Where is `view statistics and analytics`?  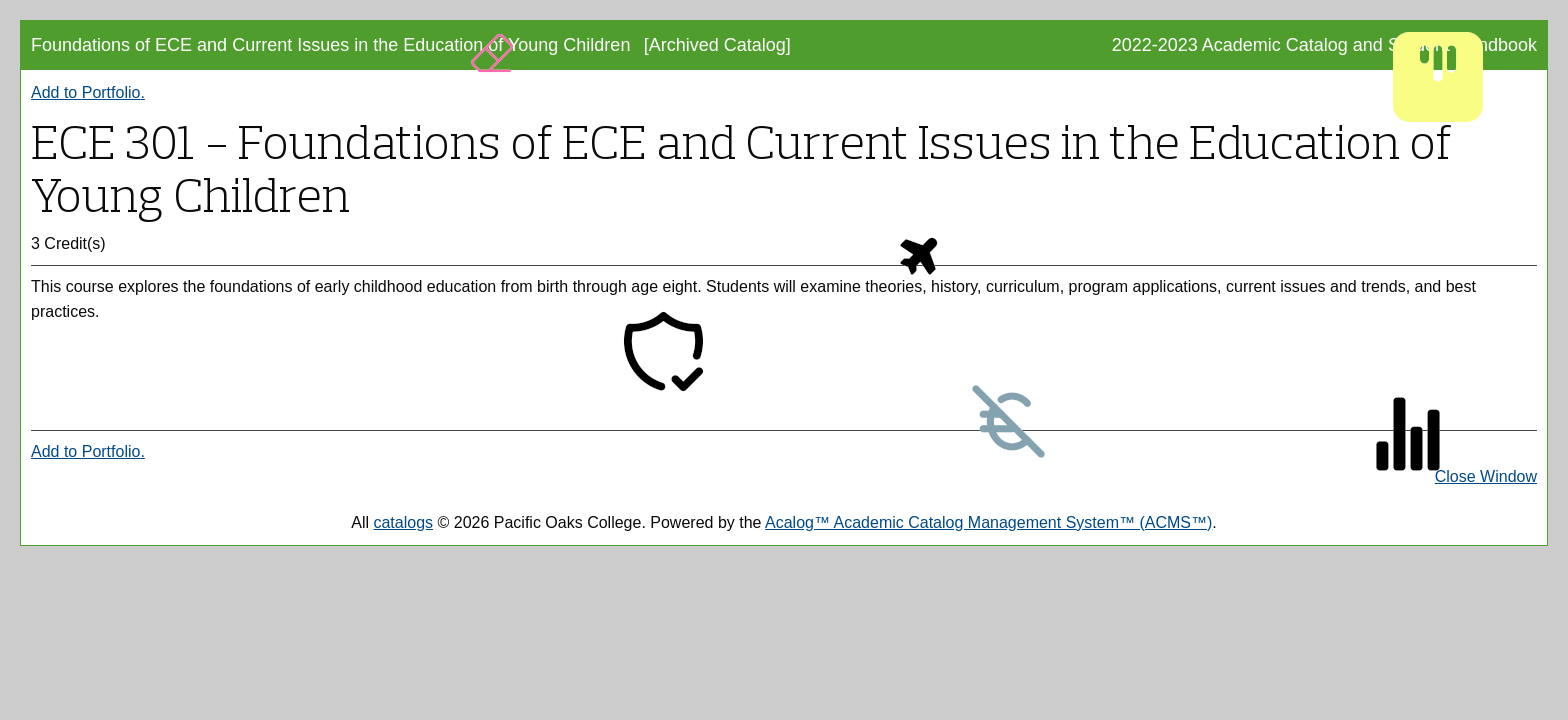
view statistics and analytics is located at coordinates (1408, 434).